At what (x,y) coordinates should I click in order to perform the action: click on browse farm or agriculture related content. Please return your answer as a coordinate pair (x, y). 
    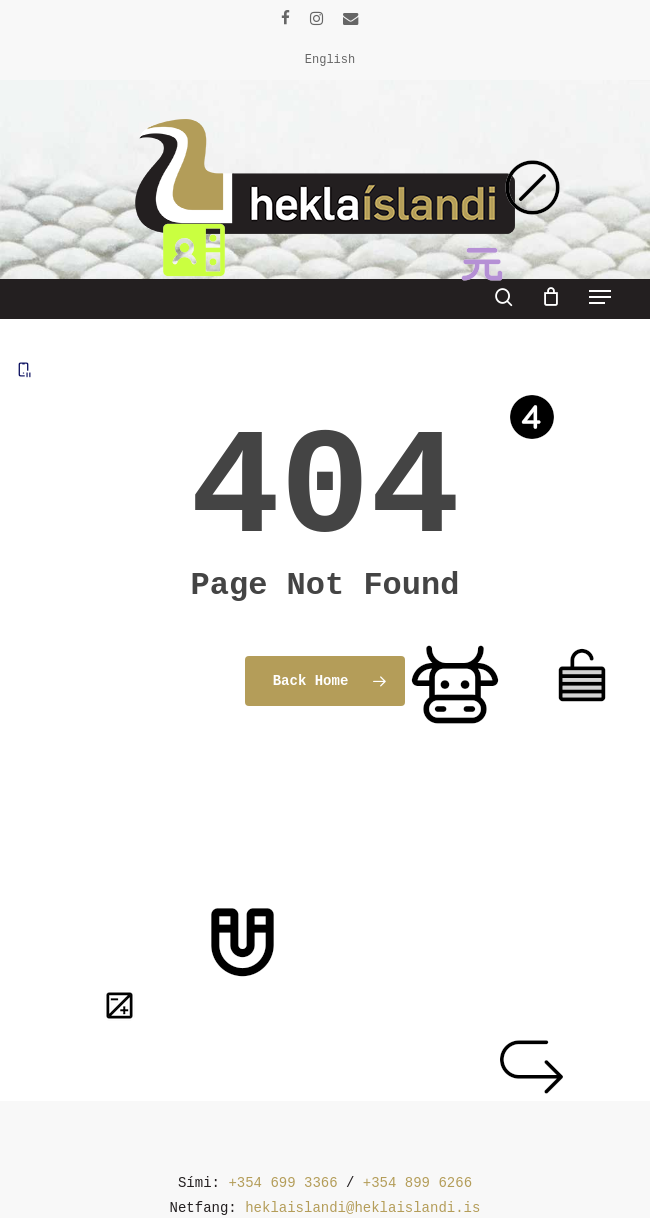
    Looking at the image, I should click on (455, 686).